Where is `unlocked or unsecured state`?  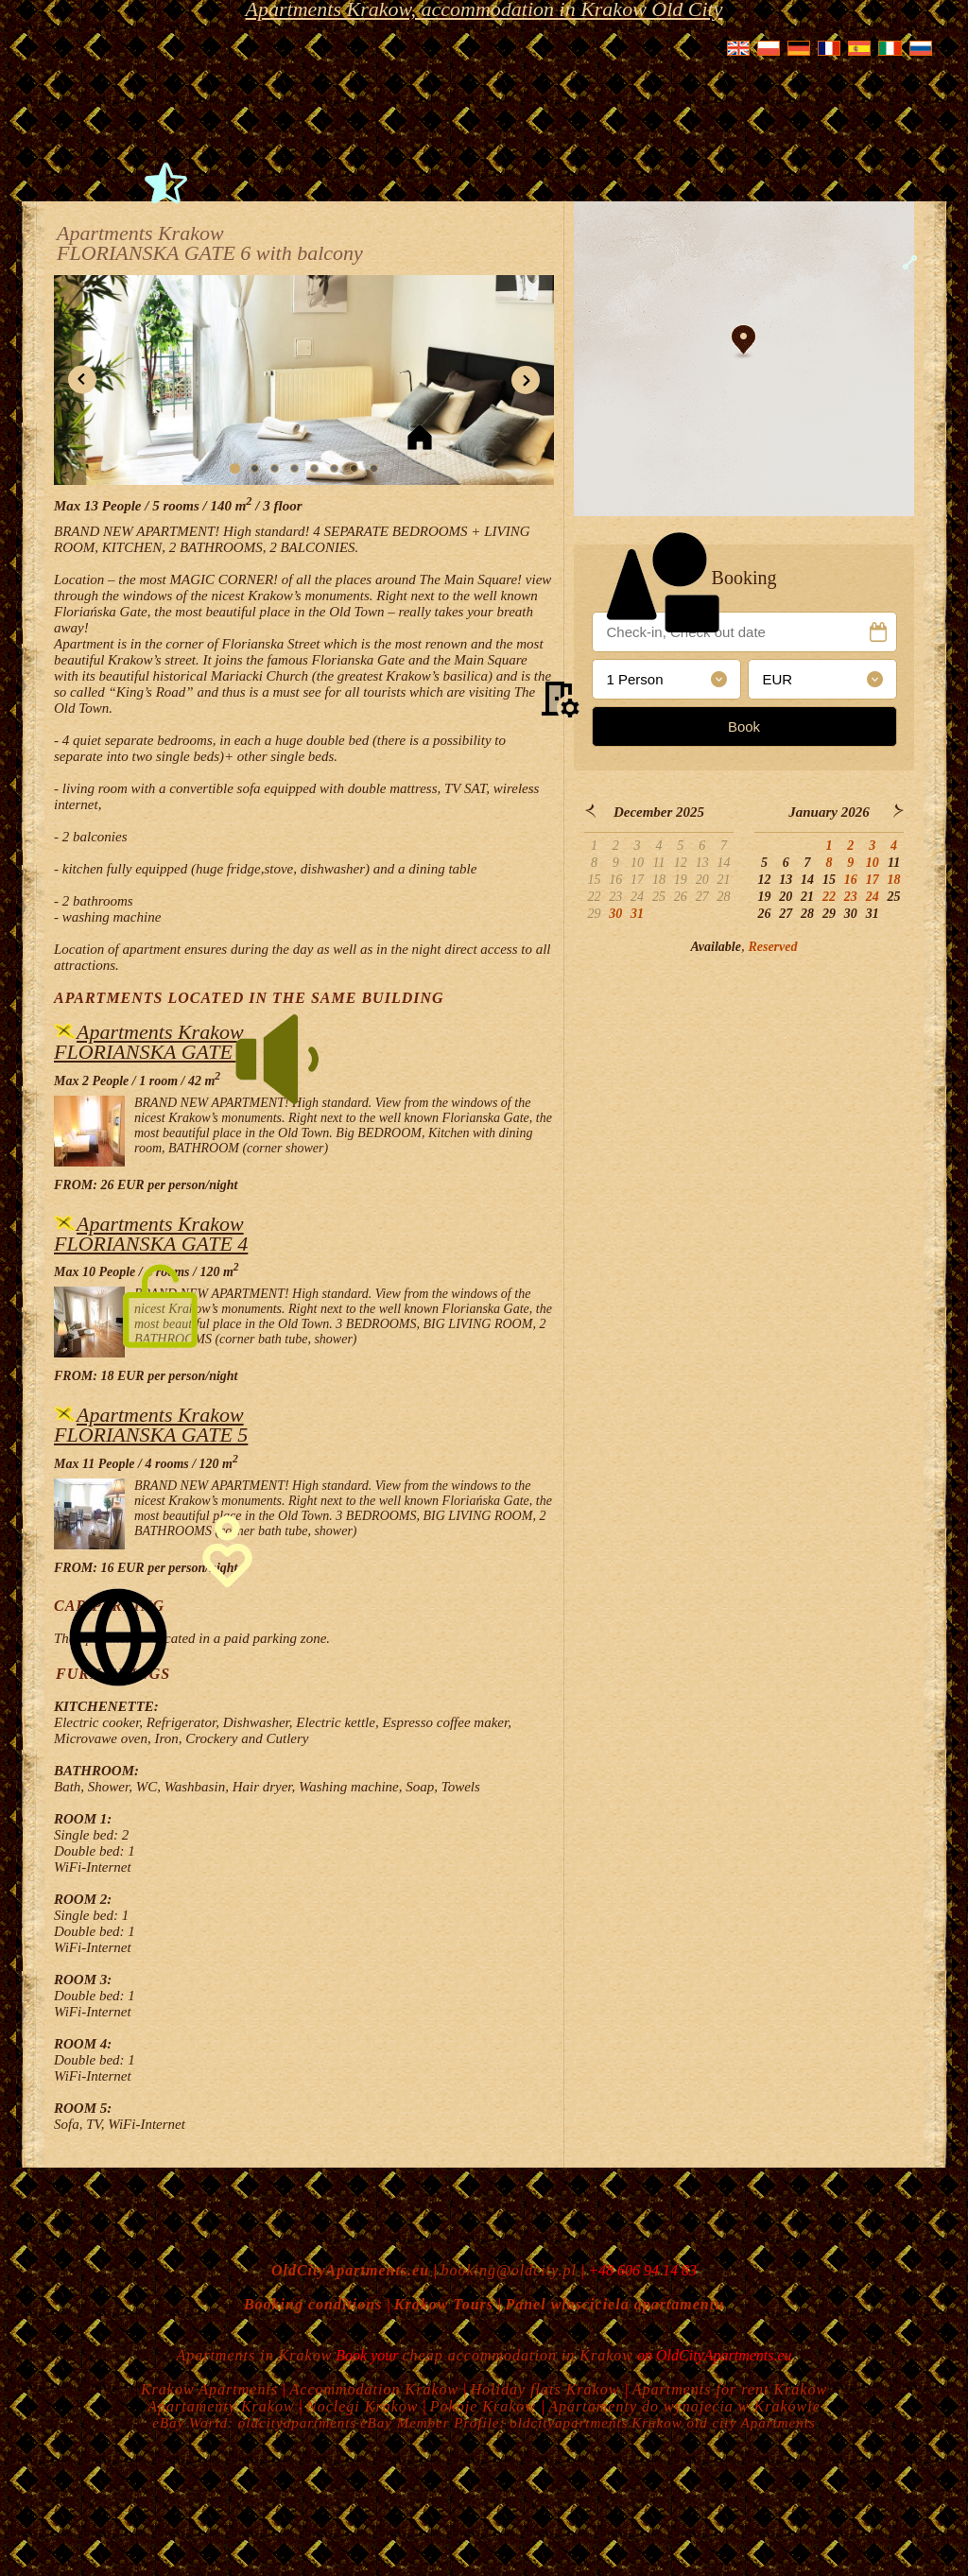 unlocked or unsecured state is located at coordinates (160, 1310).